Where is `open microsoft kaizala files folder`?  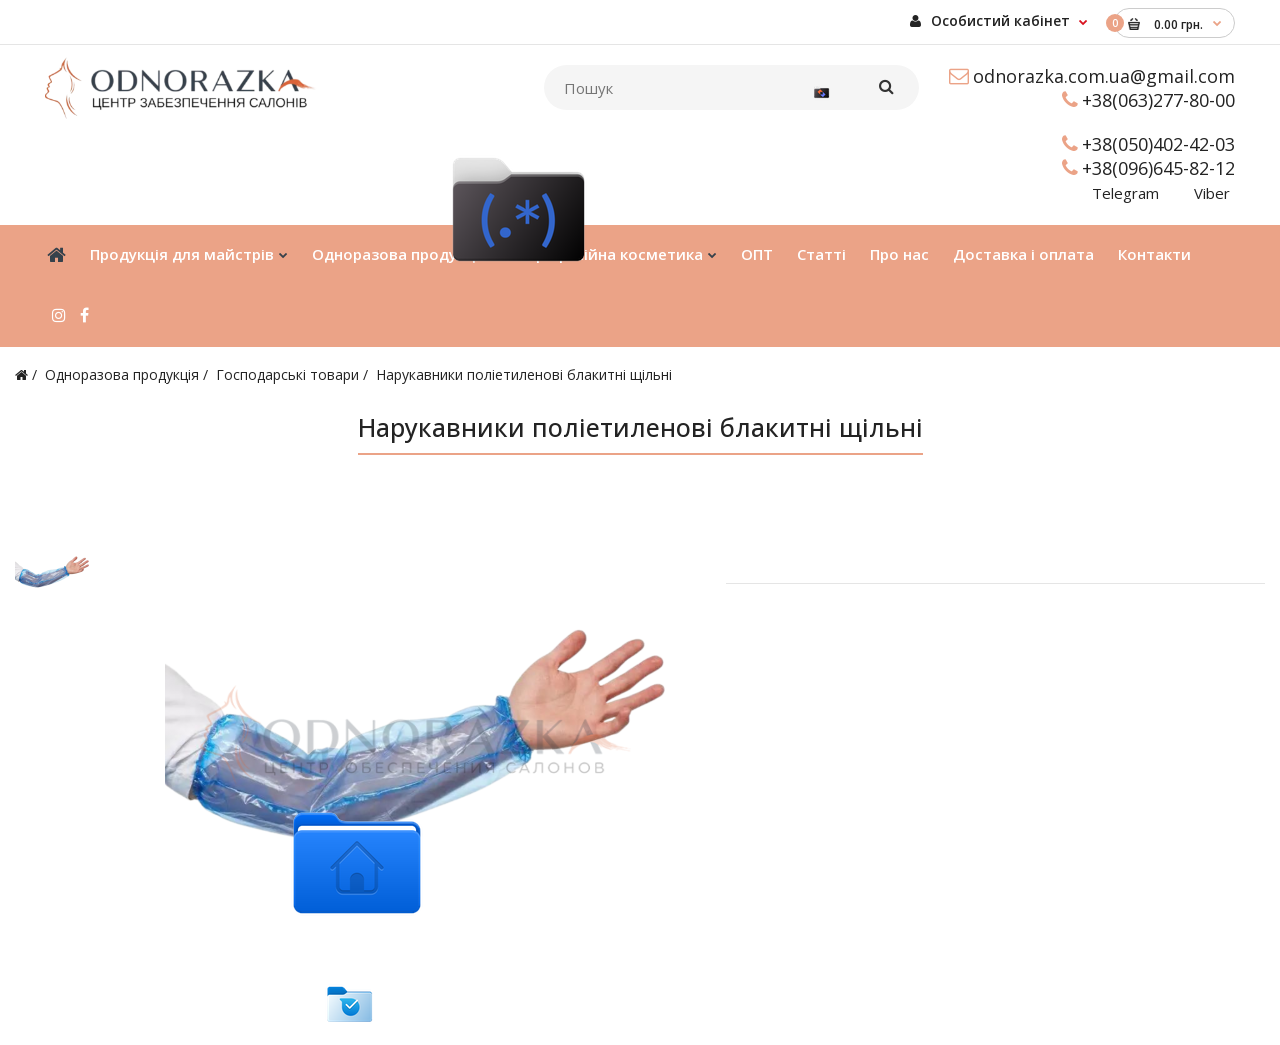 open microsoft kaizala files folder is located at coordinates (349, 1005).